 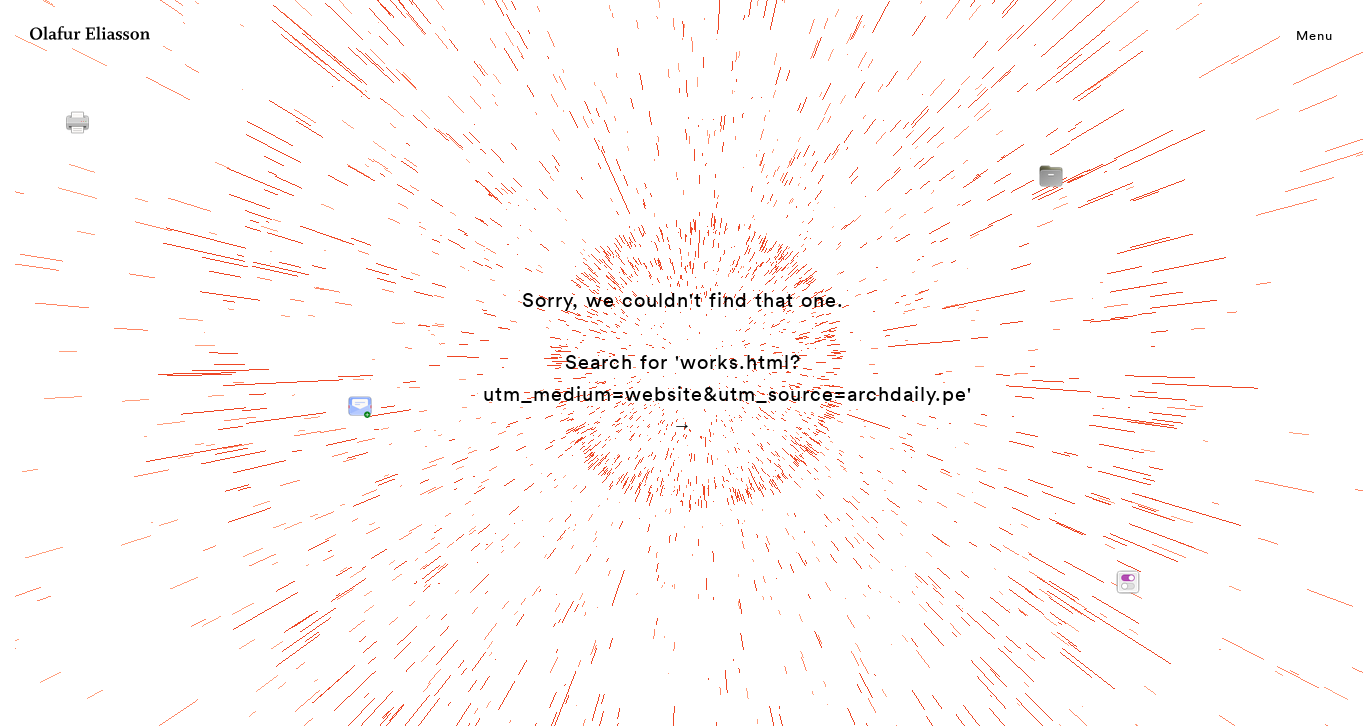 I want to click on compose a new email message, so click(x=360, y=406).